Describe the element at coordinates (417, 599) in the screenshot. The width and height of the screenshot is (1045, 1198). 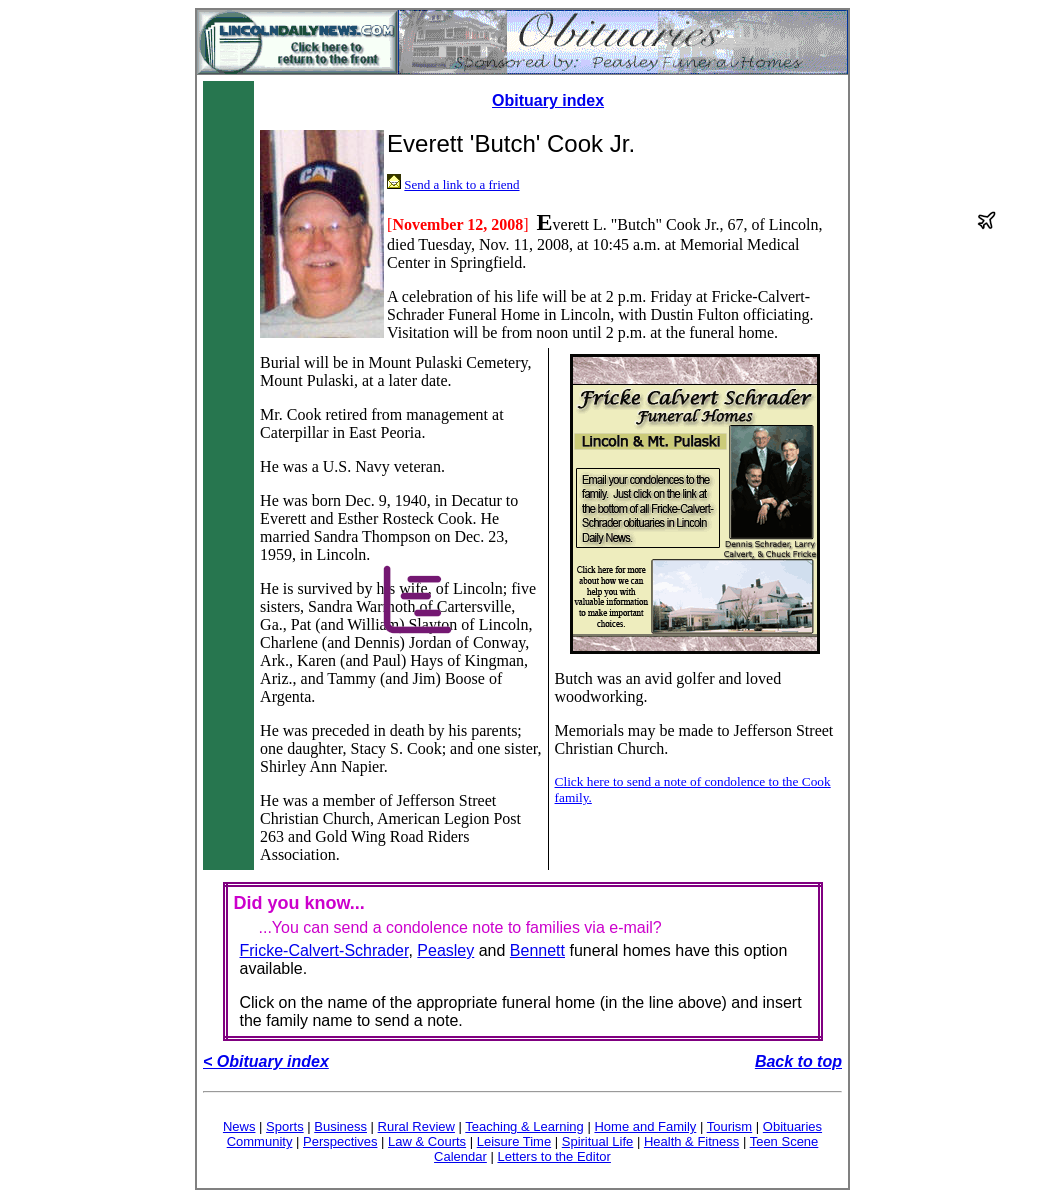
I see `view project timeline or schedule` at that location.